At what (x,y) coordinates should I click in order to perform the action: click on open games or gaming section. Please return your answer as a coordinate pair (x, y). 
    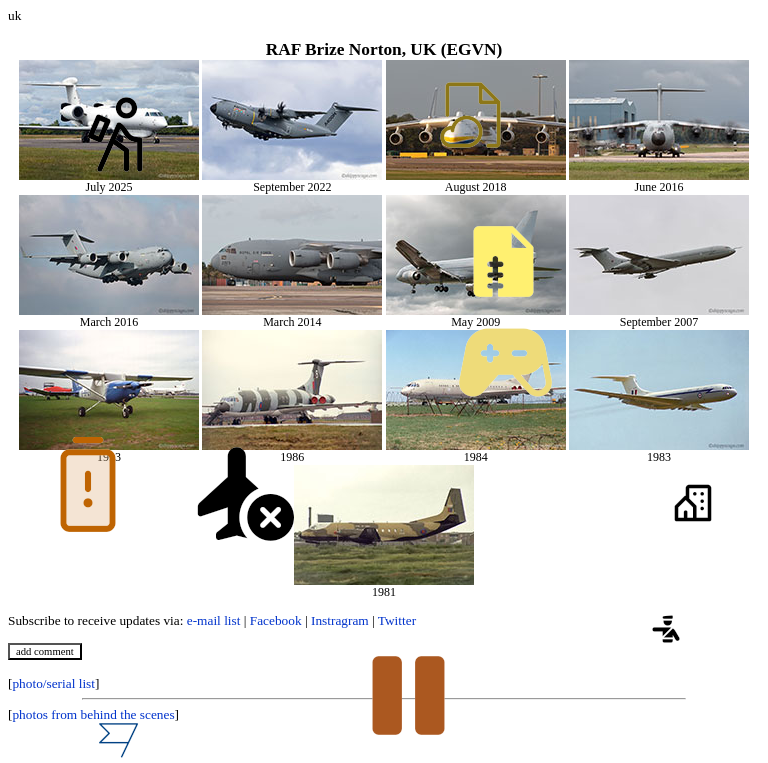
    Looking at the image, I should click on (505, 362).